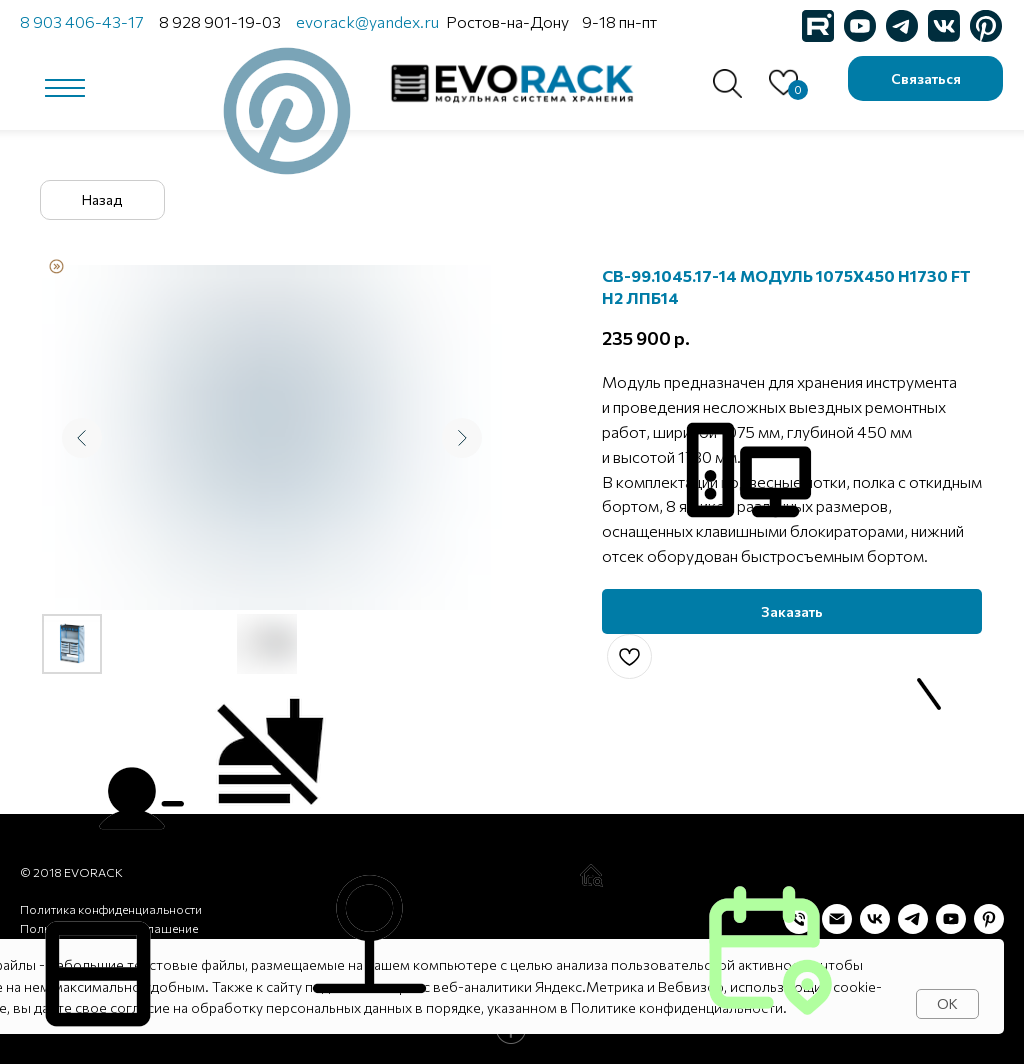 This screenshot has height=1064, width=1024. Describe the element at coordinates (287, 111) in the screenshot. I see `share to Pinterest` at that location.